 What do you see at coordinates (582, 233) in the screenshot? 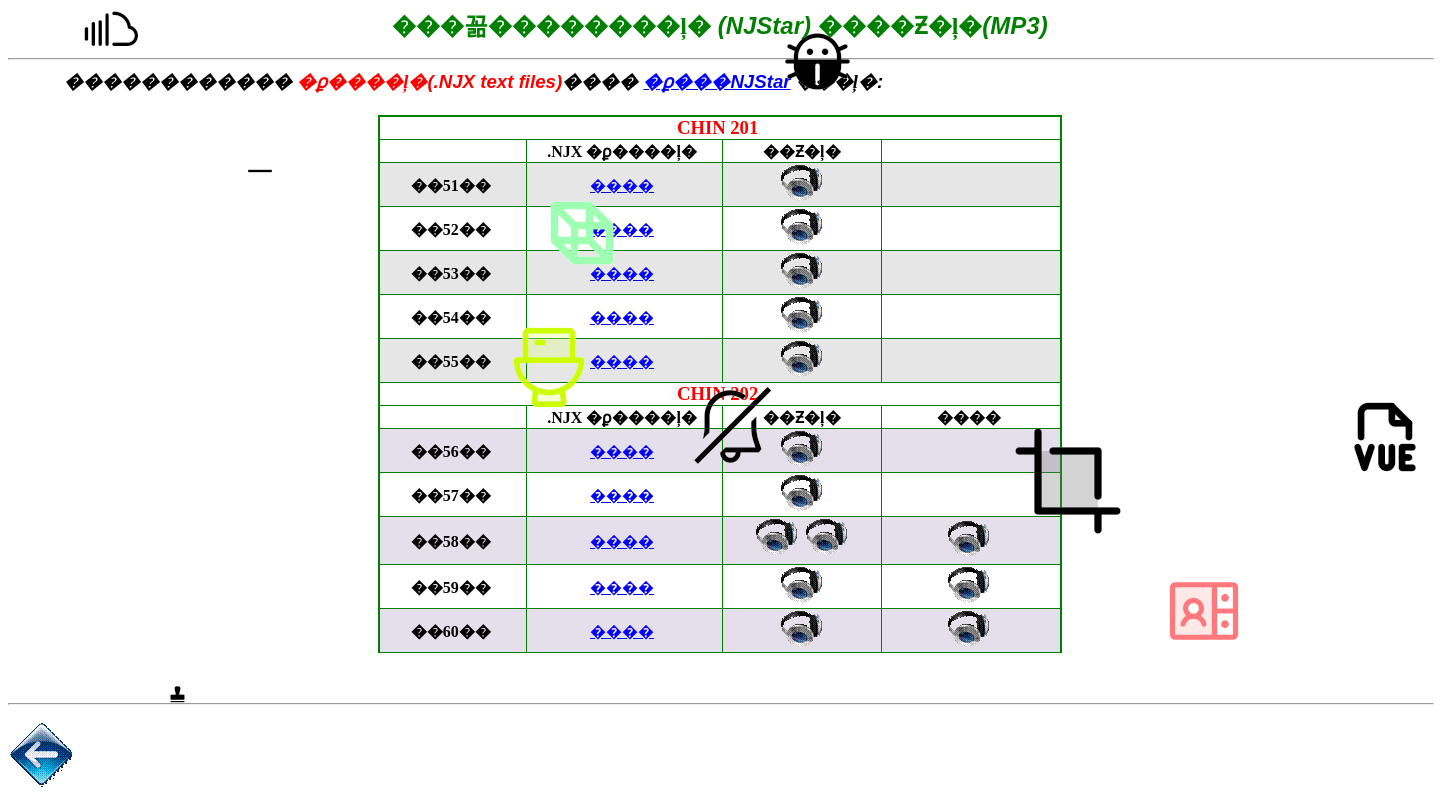
I see `view 3D model or object` at bounding box center [582, 233].